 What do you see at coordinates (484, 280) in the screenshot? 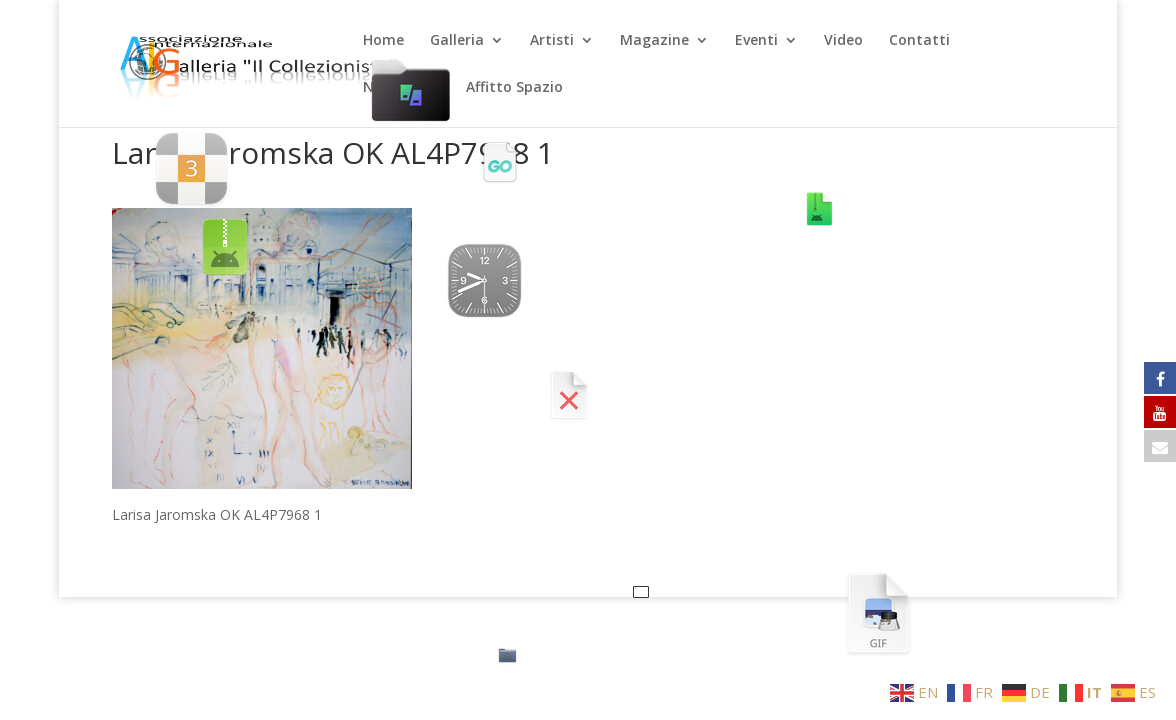
I see `open the clock app` at bounding box center [484, 280].